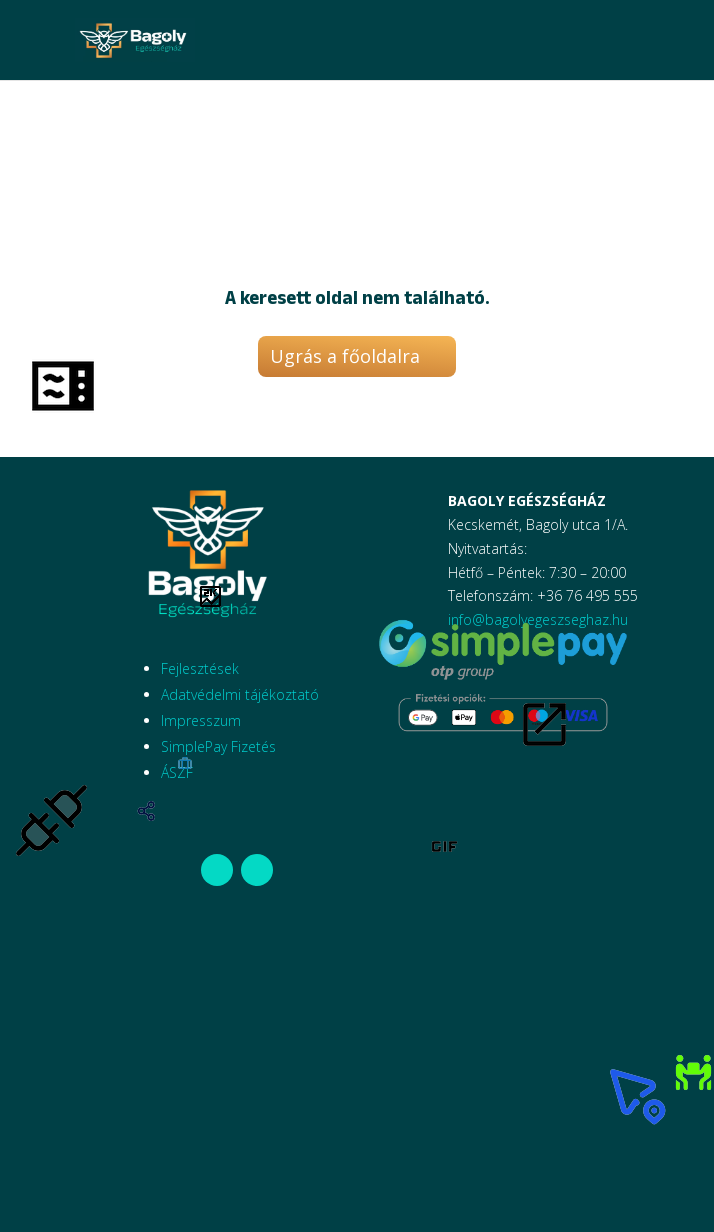 The width and height of the screenshot is (714, 1232). What do you see at coordinates (185, 763) in the screenshot?
I see `access work or business-related content` at bounding box center [185, 763].